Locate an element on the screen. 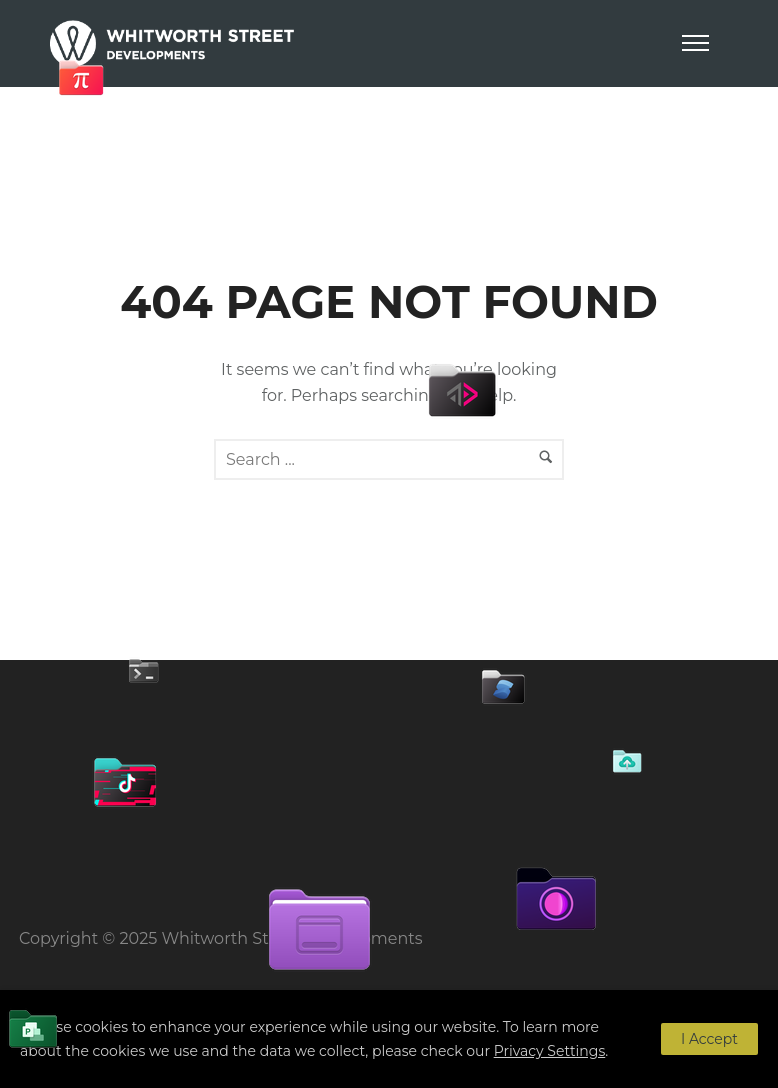  access windows update download folder is located at coordinates (627, 762).